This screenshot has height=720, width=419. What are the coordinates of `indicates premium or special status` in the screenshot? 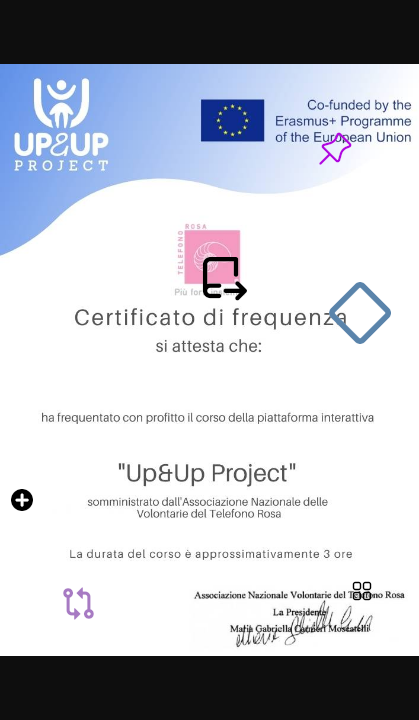 It's located at (360, 313).